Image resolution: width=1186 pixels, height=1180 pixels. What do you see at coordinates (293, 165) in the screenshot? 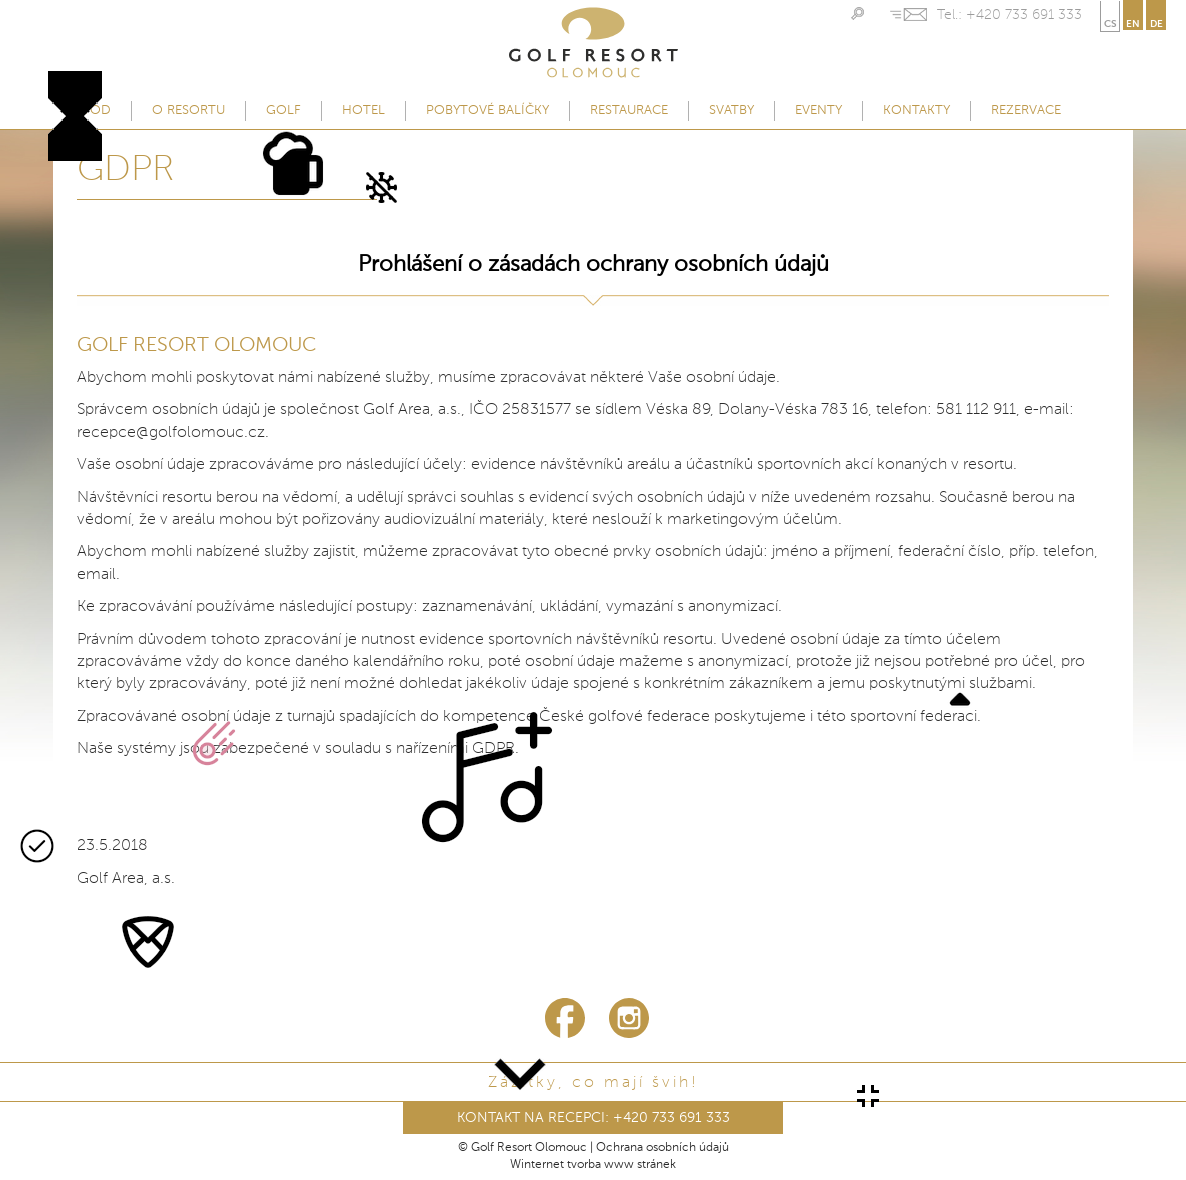
I see `find nearby bars or pubs` at bounding box center [293, 165].